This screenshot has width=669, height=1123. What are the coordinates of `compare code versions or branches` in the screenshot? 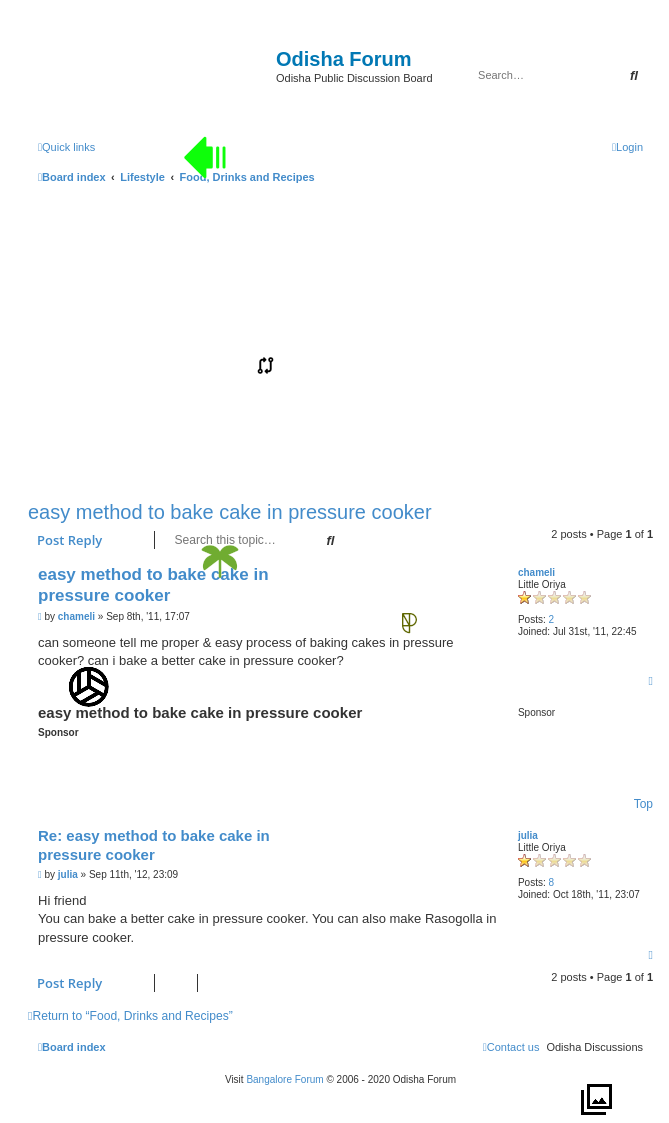 It's located at (265, 365).